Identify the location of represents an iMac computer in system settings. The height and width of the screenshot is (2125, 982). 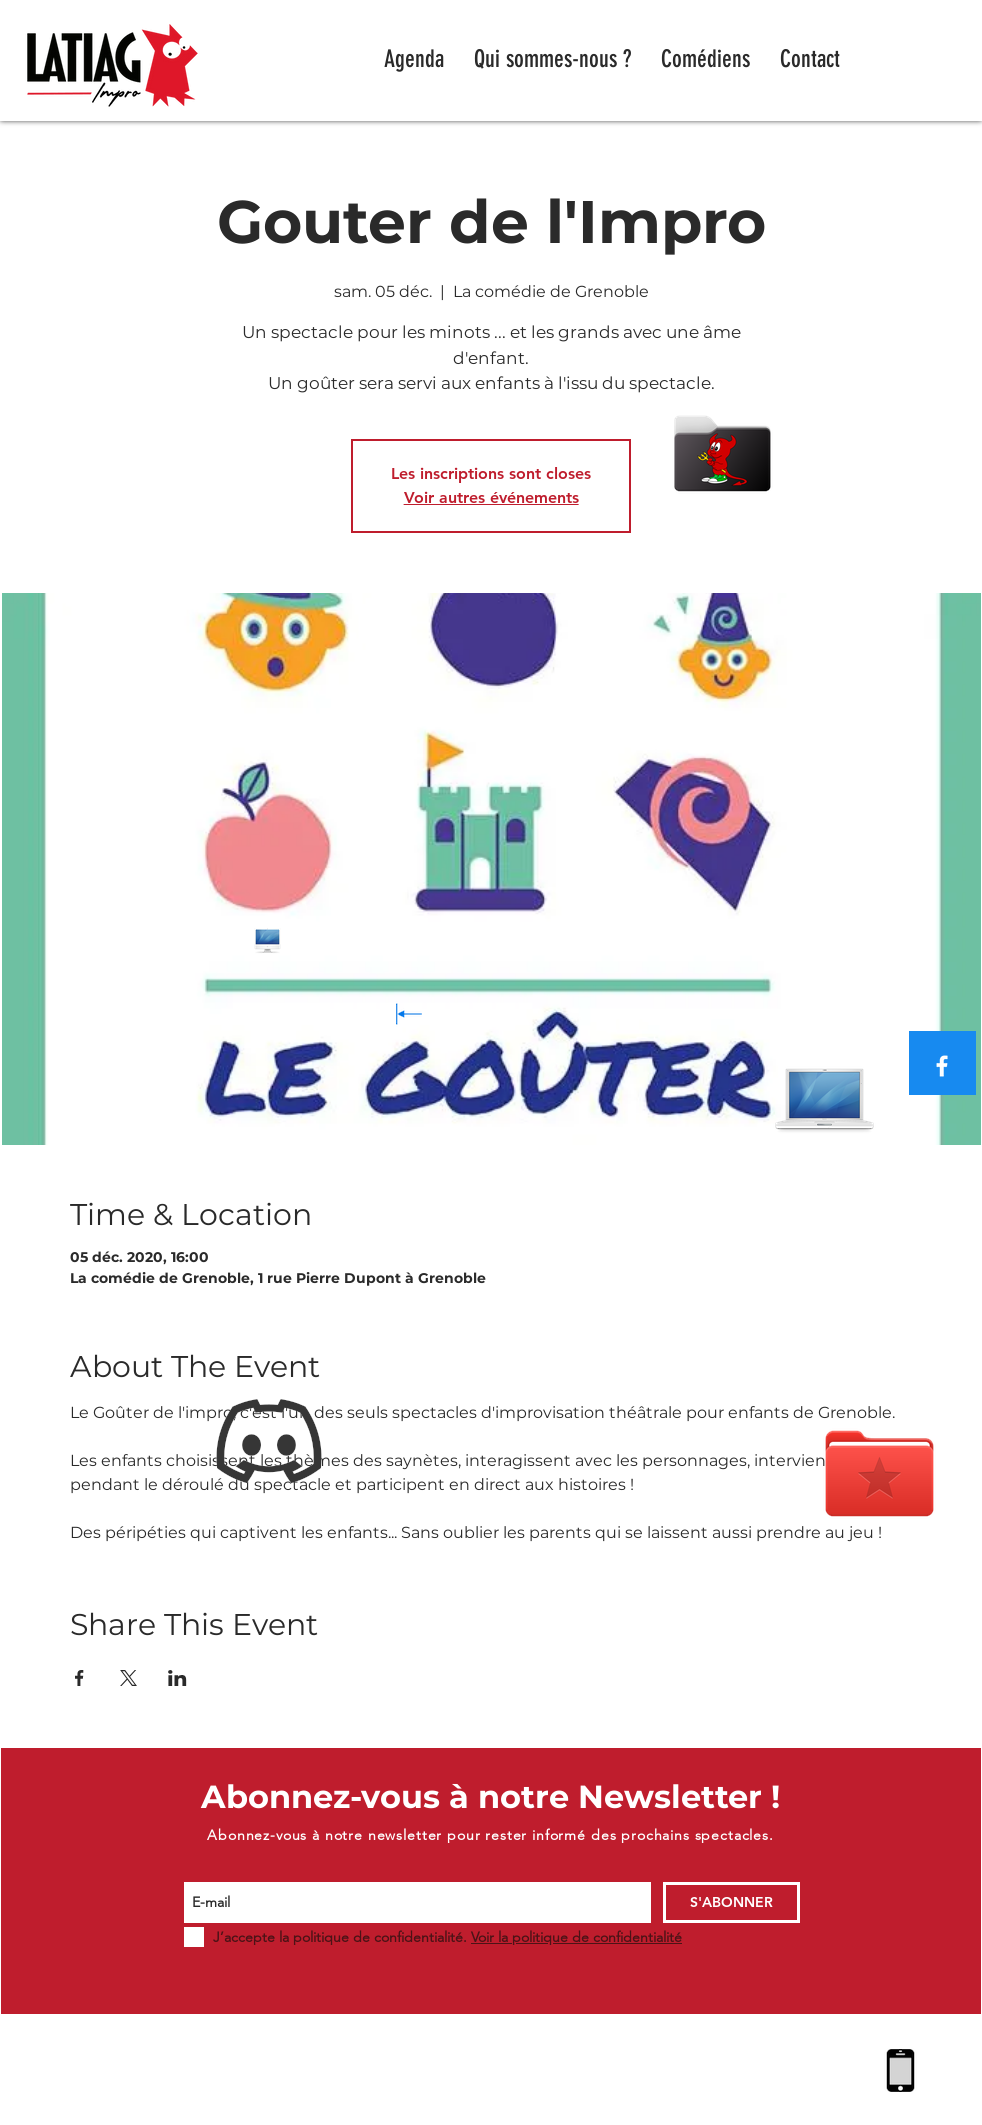
(267, 940).